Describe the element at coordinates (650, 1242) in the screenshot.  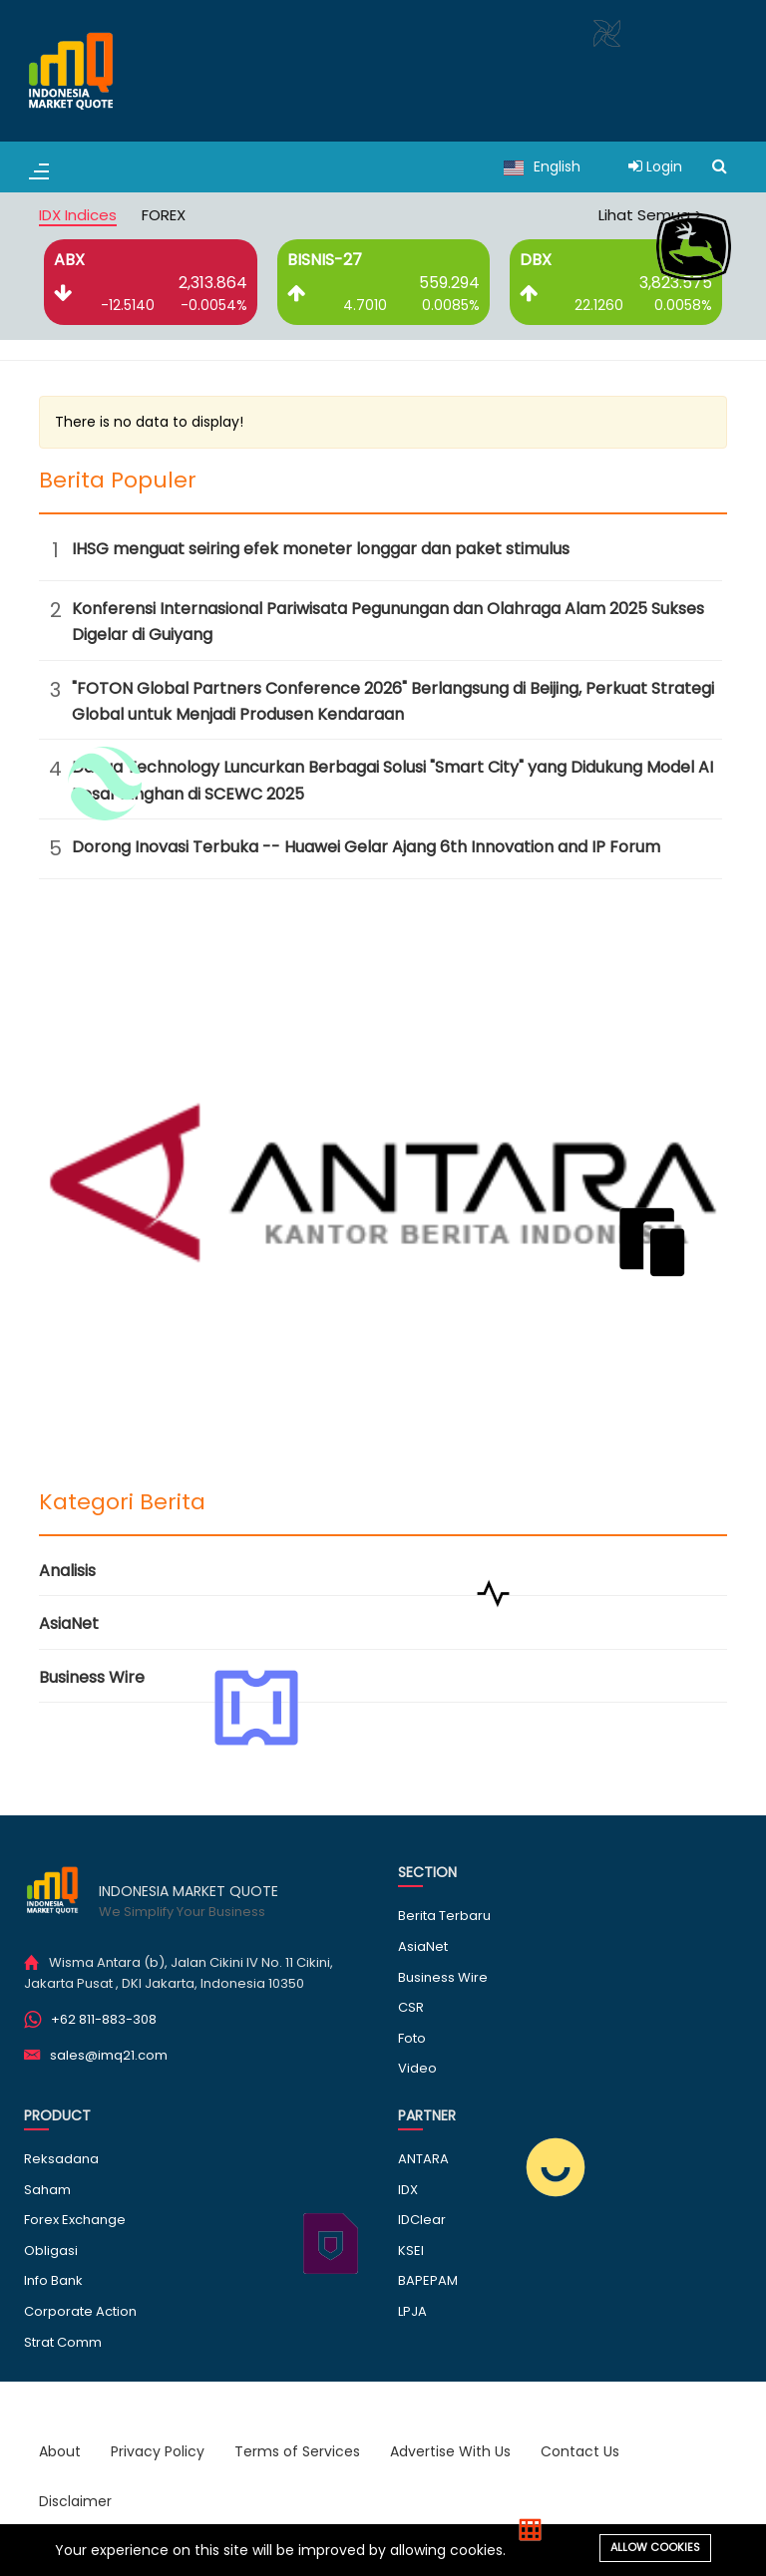
I see `manage connected devices` at that location.